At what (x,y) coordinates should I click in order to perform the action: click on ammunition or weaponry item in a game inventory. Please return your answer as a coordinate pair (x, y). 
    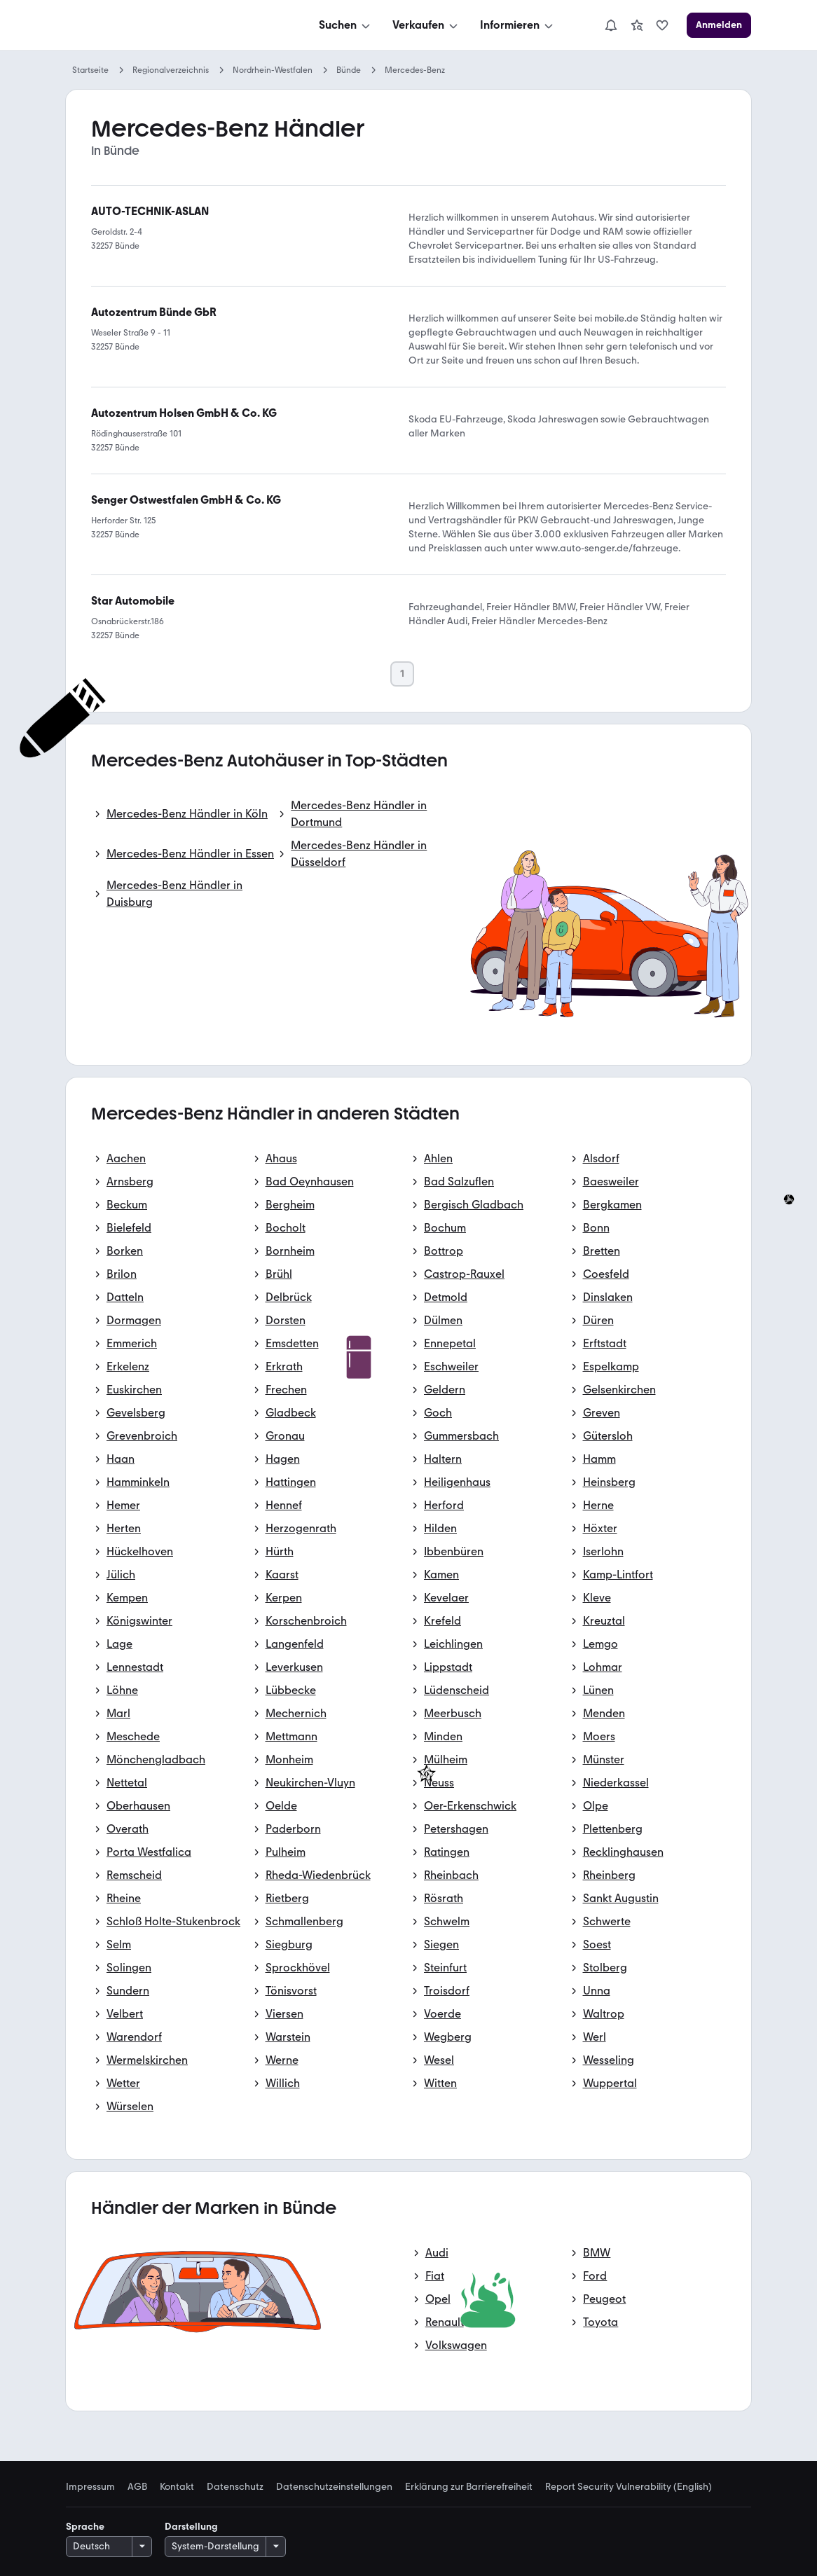
    Looking at the image, I should click on (62, 717).